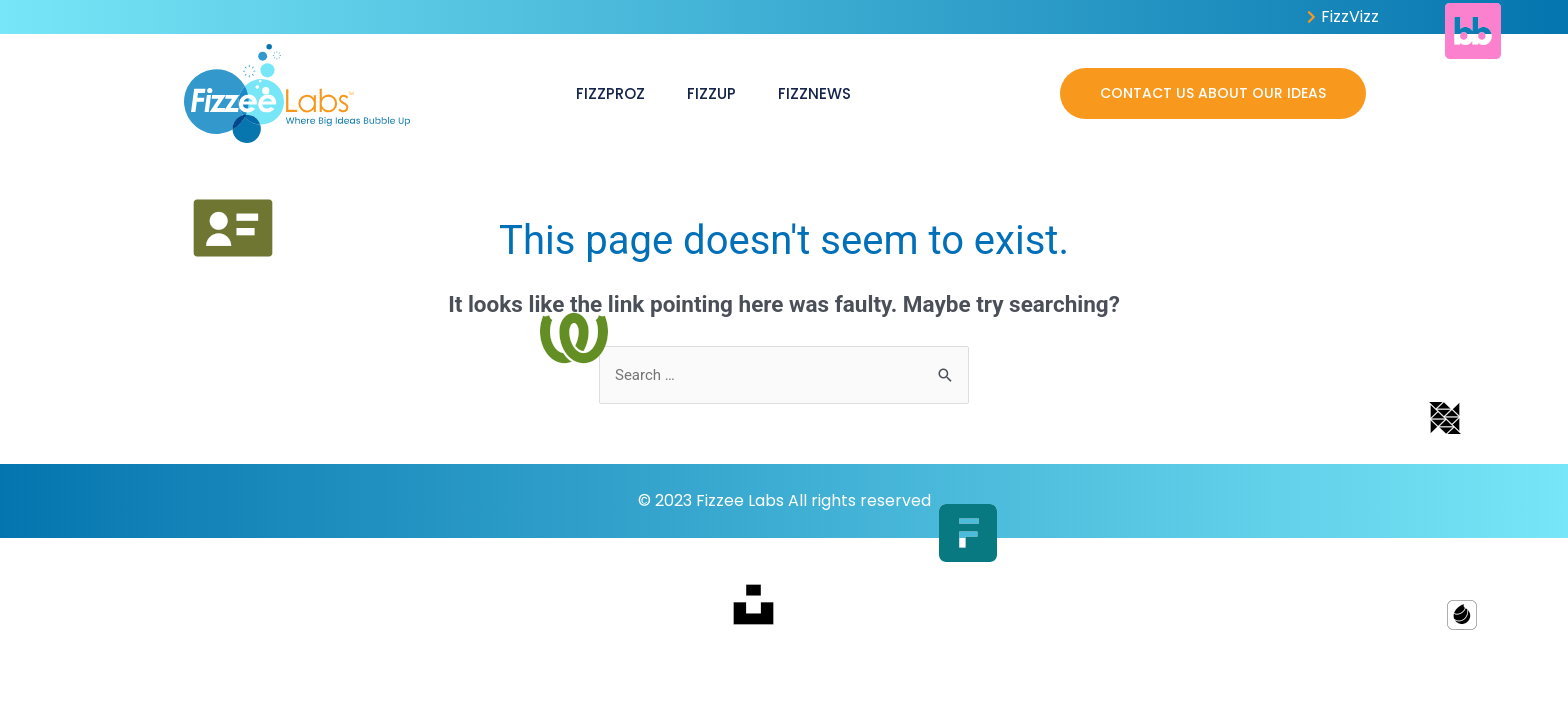  What do you see at coordinates (574, 338) in the screenshot?
I see `open weblate translation platform` at bounding box center [574, 338].